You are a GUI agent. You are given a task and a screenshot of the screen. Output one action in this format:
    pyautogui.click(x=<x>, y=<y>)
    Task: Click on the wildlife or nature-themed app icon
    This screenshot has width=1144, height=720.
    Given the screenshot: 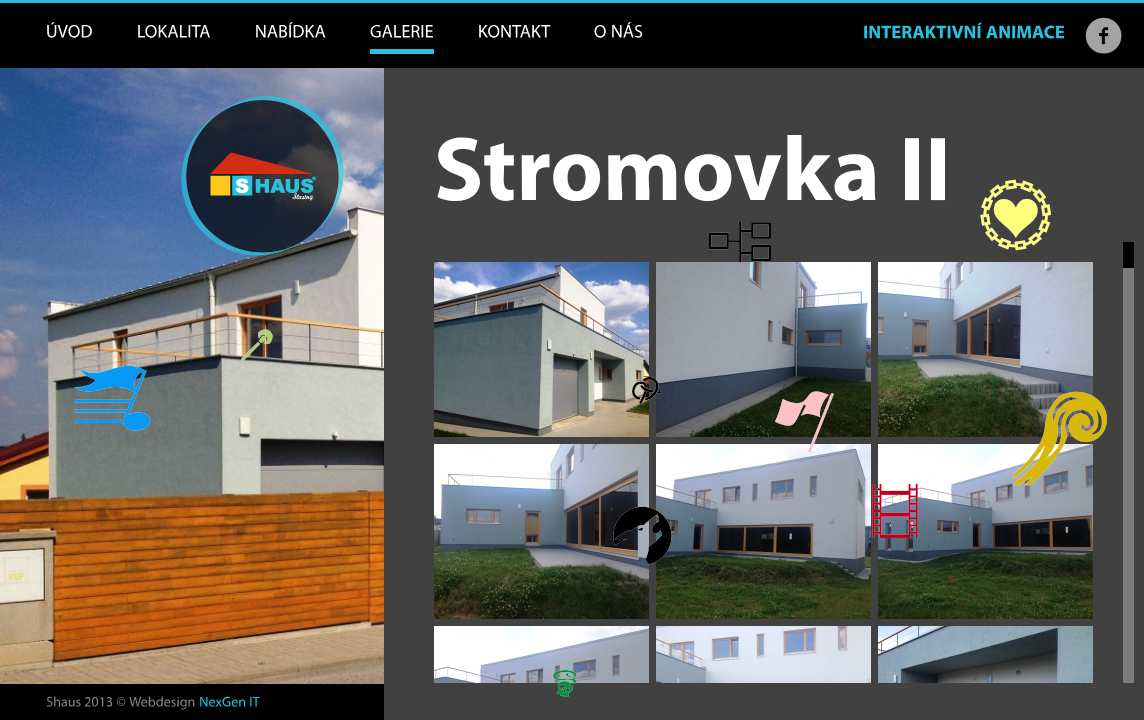 What is the action you would take?
    pyautogui.click(x=642, y=536)
    